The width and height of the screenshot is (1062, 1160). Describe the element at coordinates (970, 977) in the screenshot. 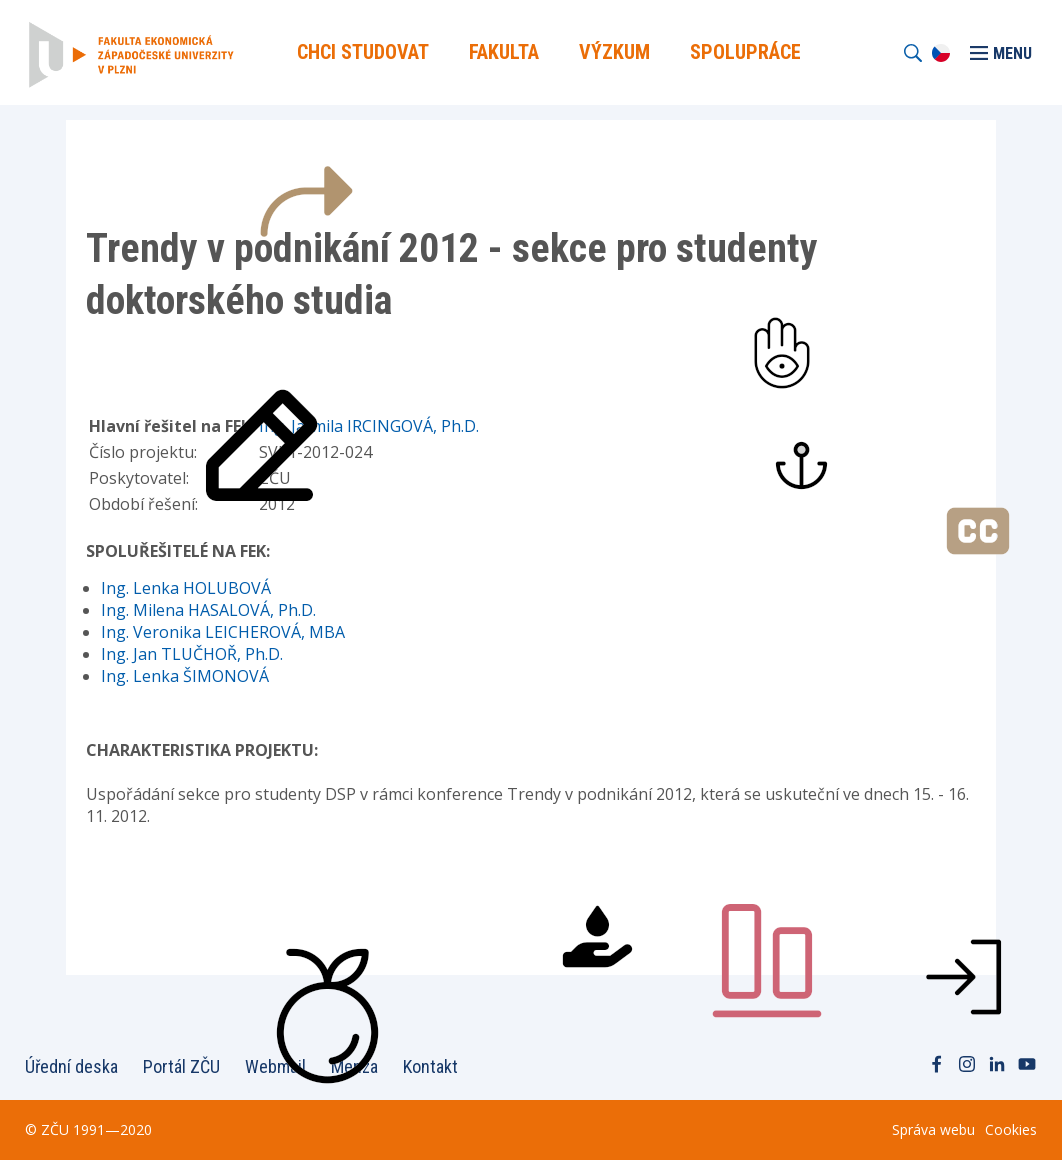

I see `sign in to your account` at that location.